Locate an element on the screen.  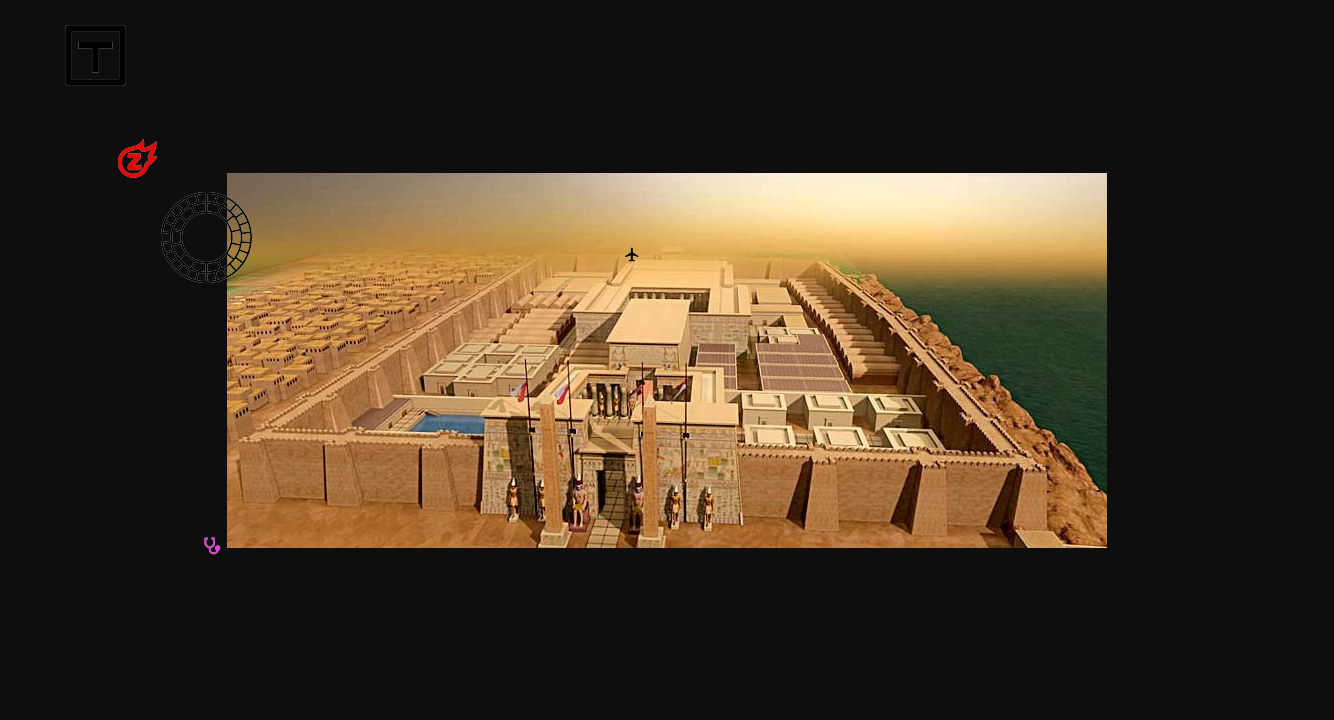
enable airplane mode is located at coordinates (631, 254).